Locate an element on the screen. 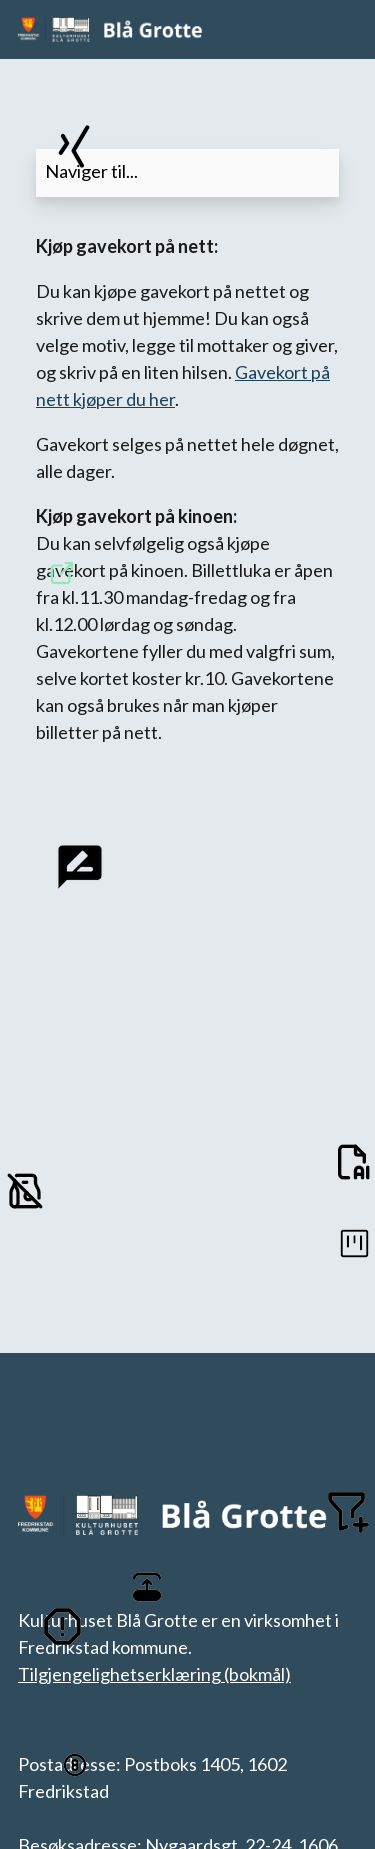  connect with xing professional network is located at coordinates (73, 146).